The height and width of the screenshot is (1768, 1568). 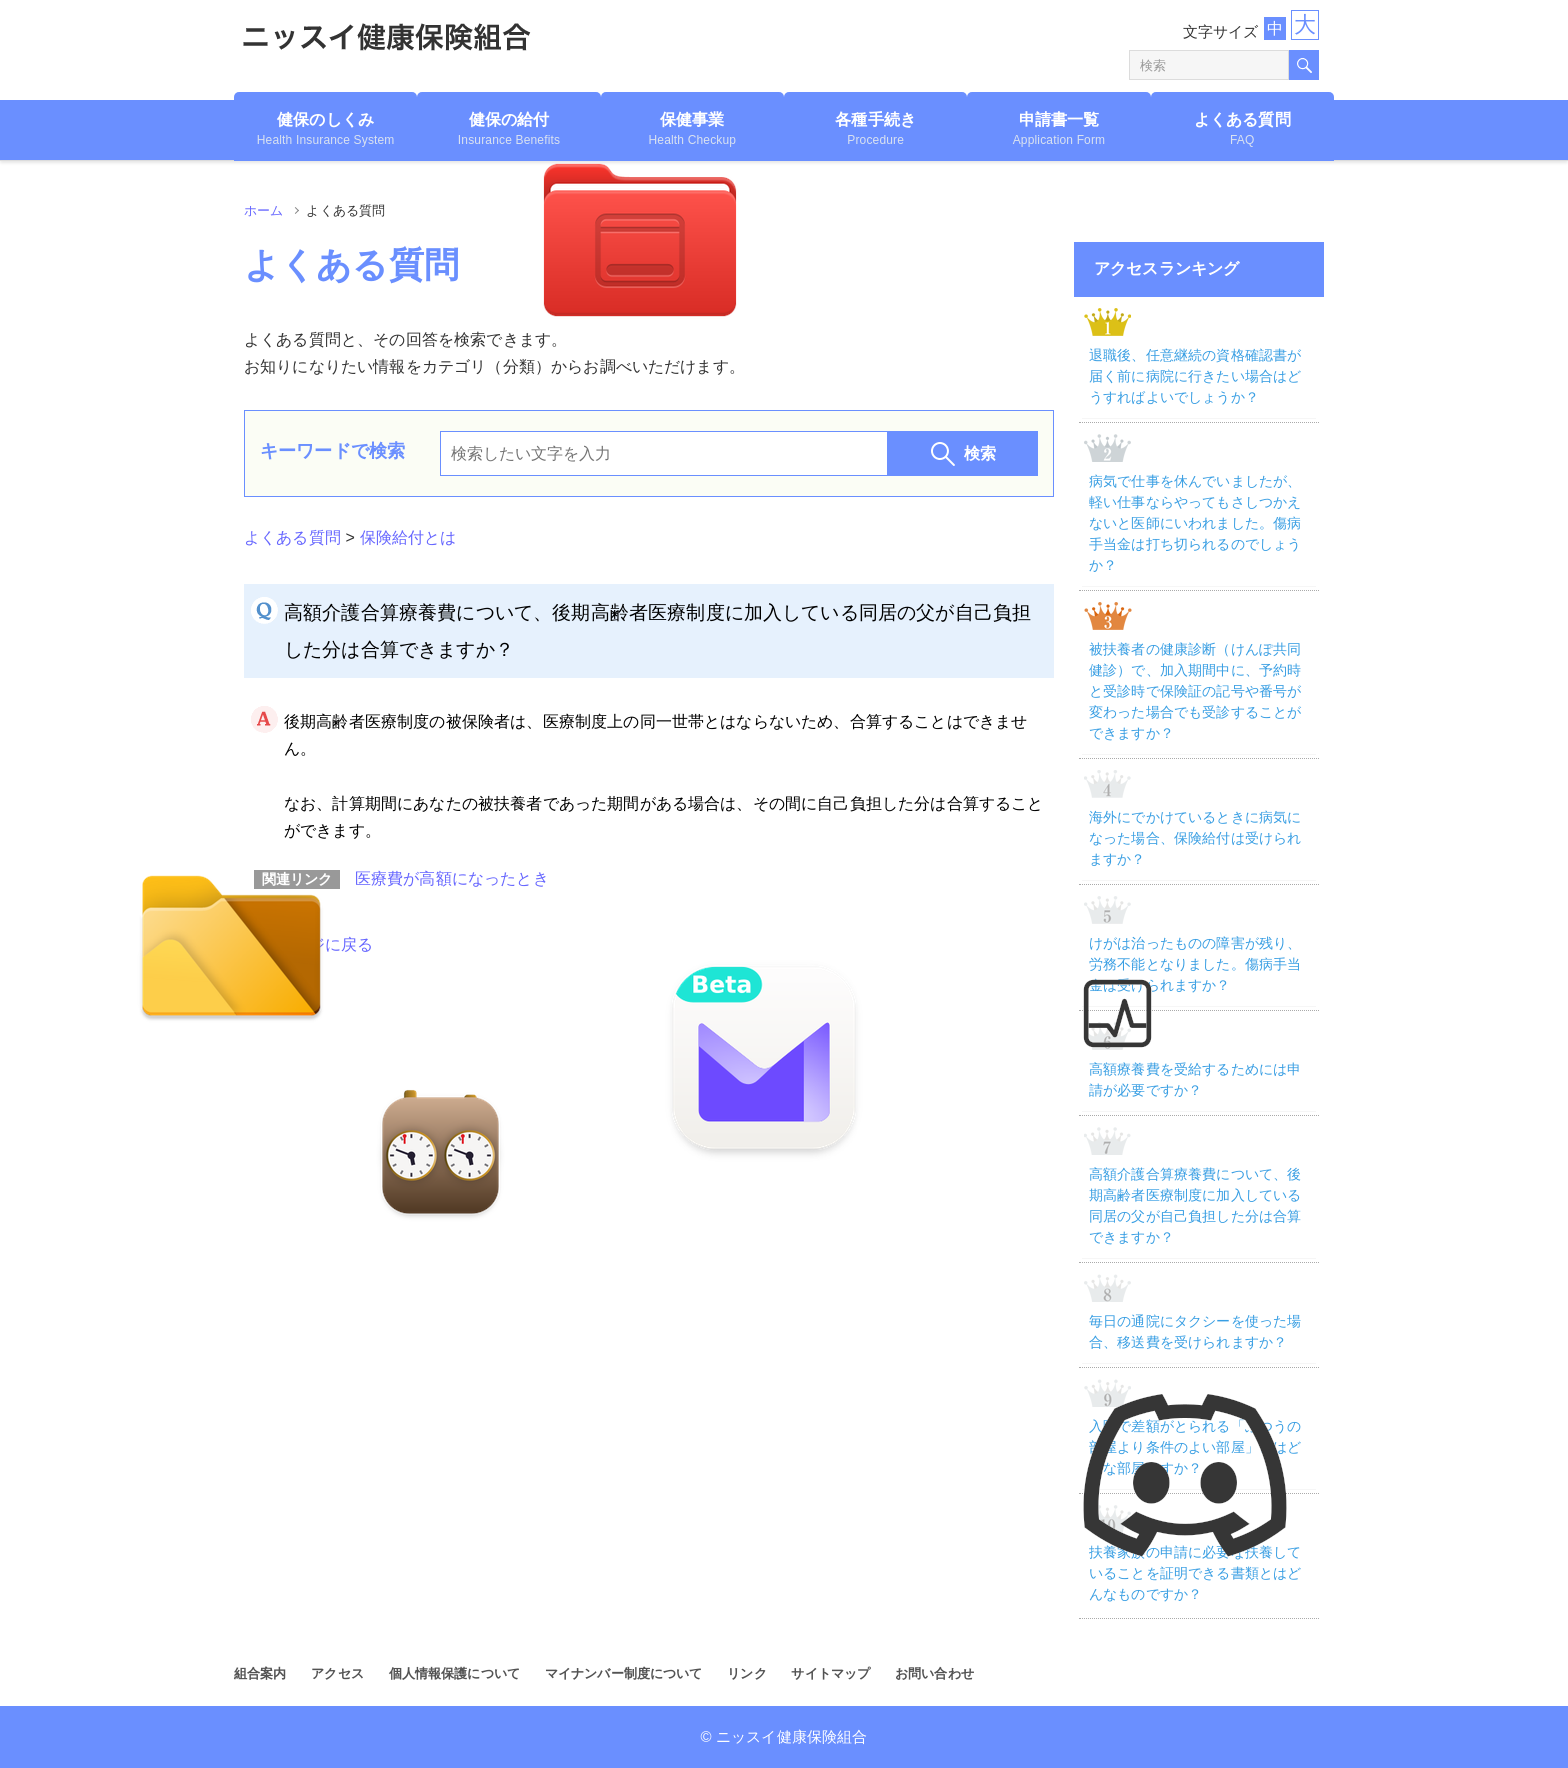 I want to click on open files folder, so click(x=230, y=950).